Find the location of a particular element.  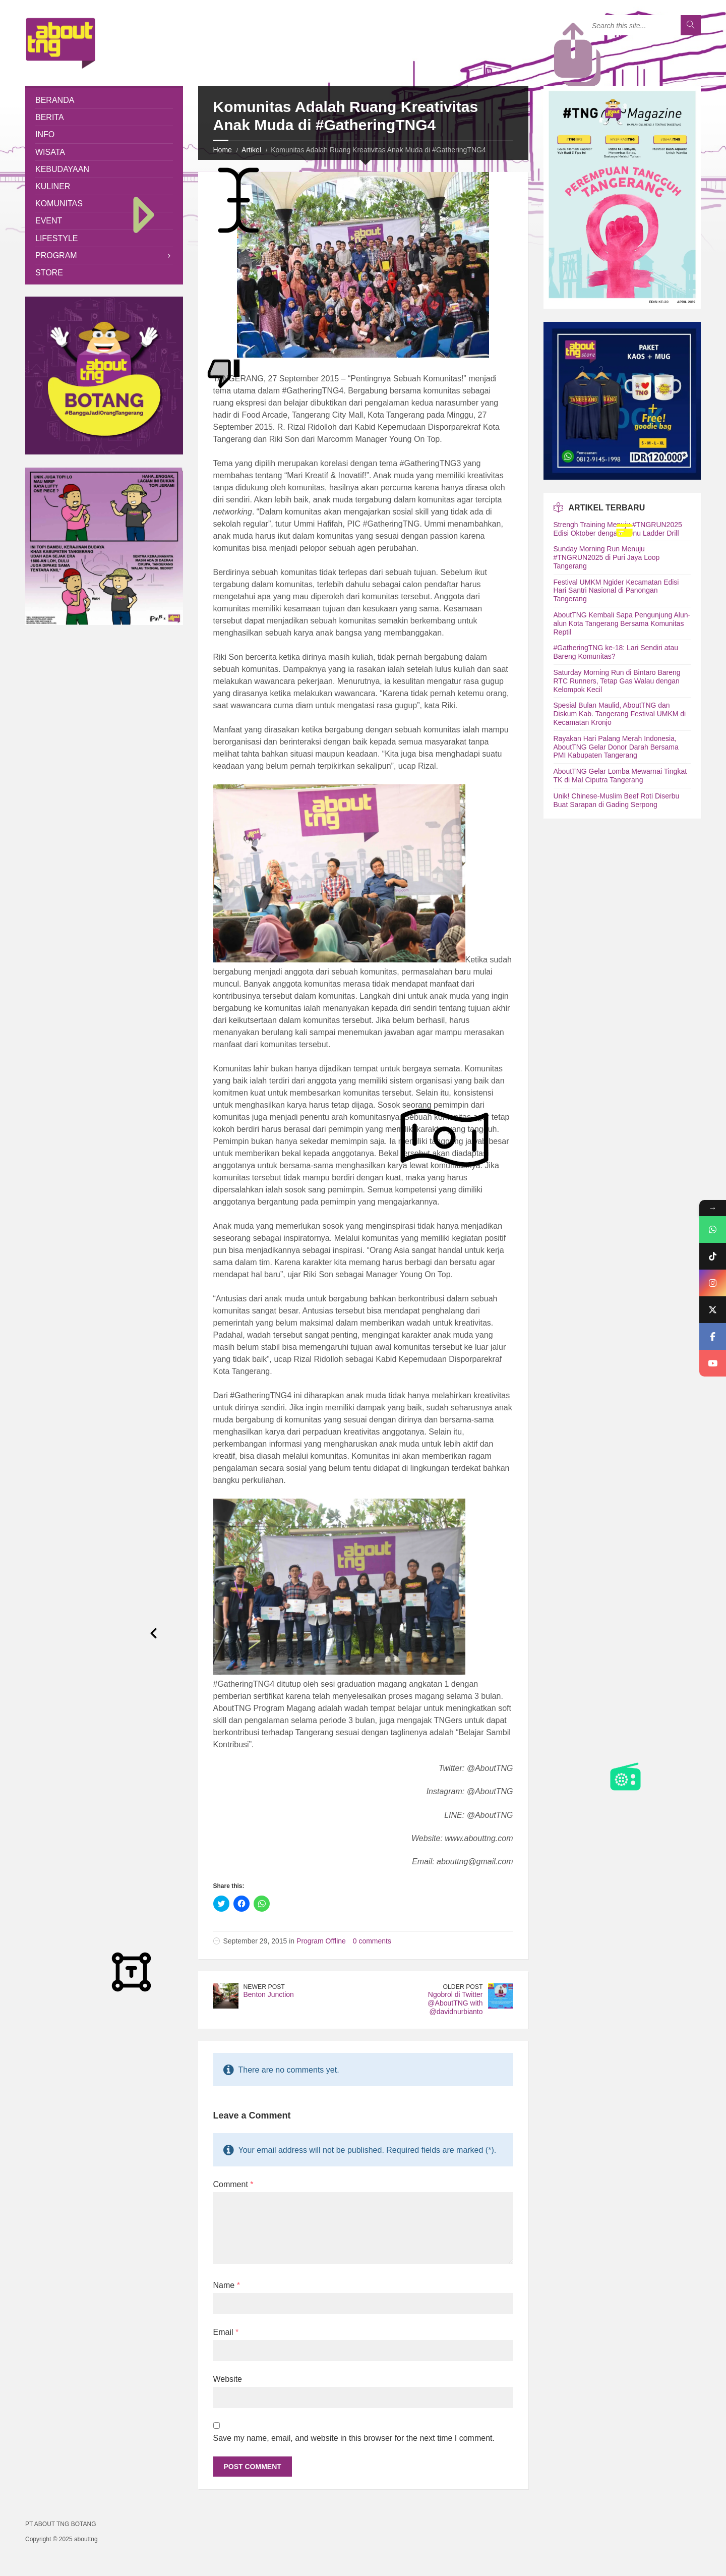

access payment methods is located at coordinates (624, 530).